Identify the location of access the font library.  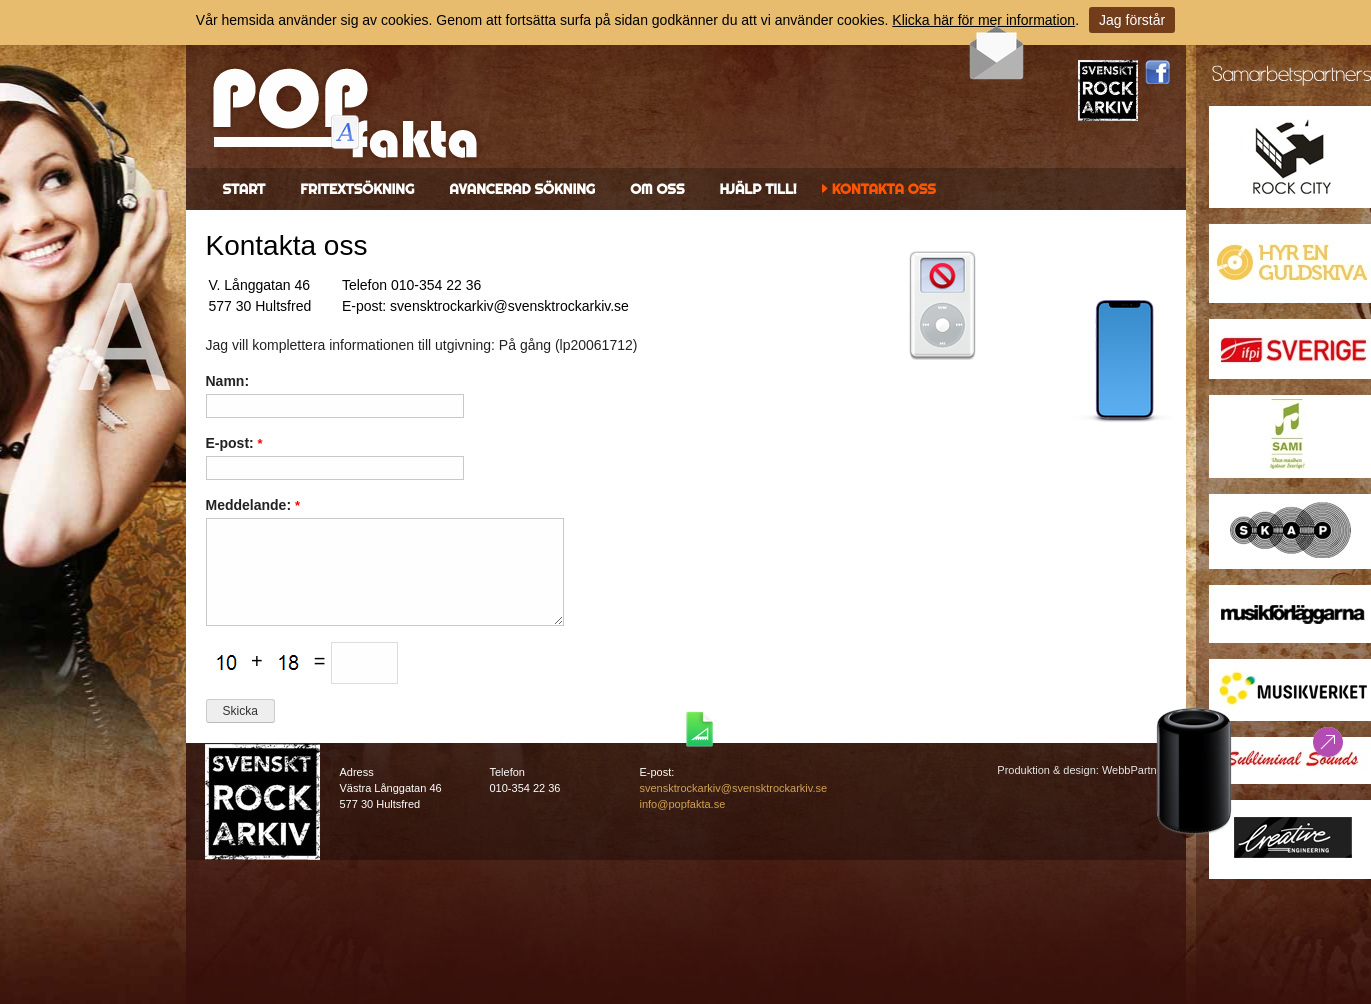
(124, 336).